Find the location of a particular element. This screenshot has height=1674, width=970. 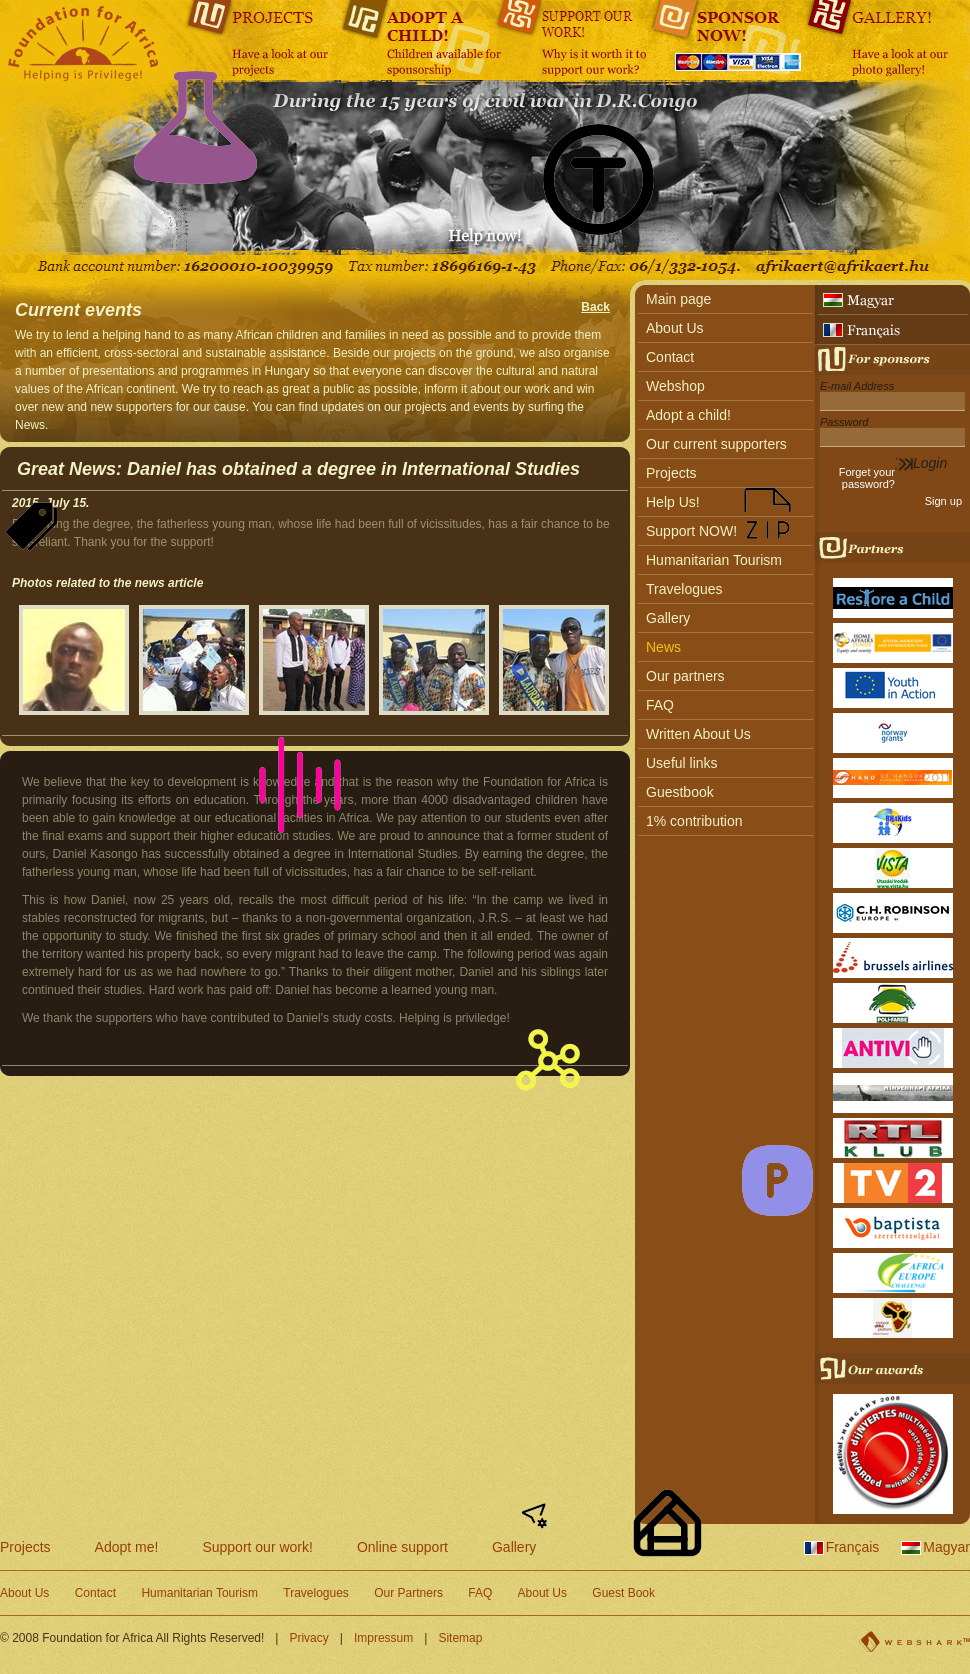

configure location settings is located at coordinates (534, 1515).